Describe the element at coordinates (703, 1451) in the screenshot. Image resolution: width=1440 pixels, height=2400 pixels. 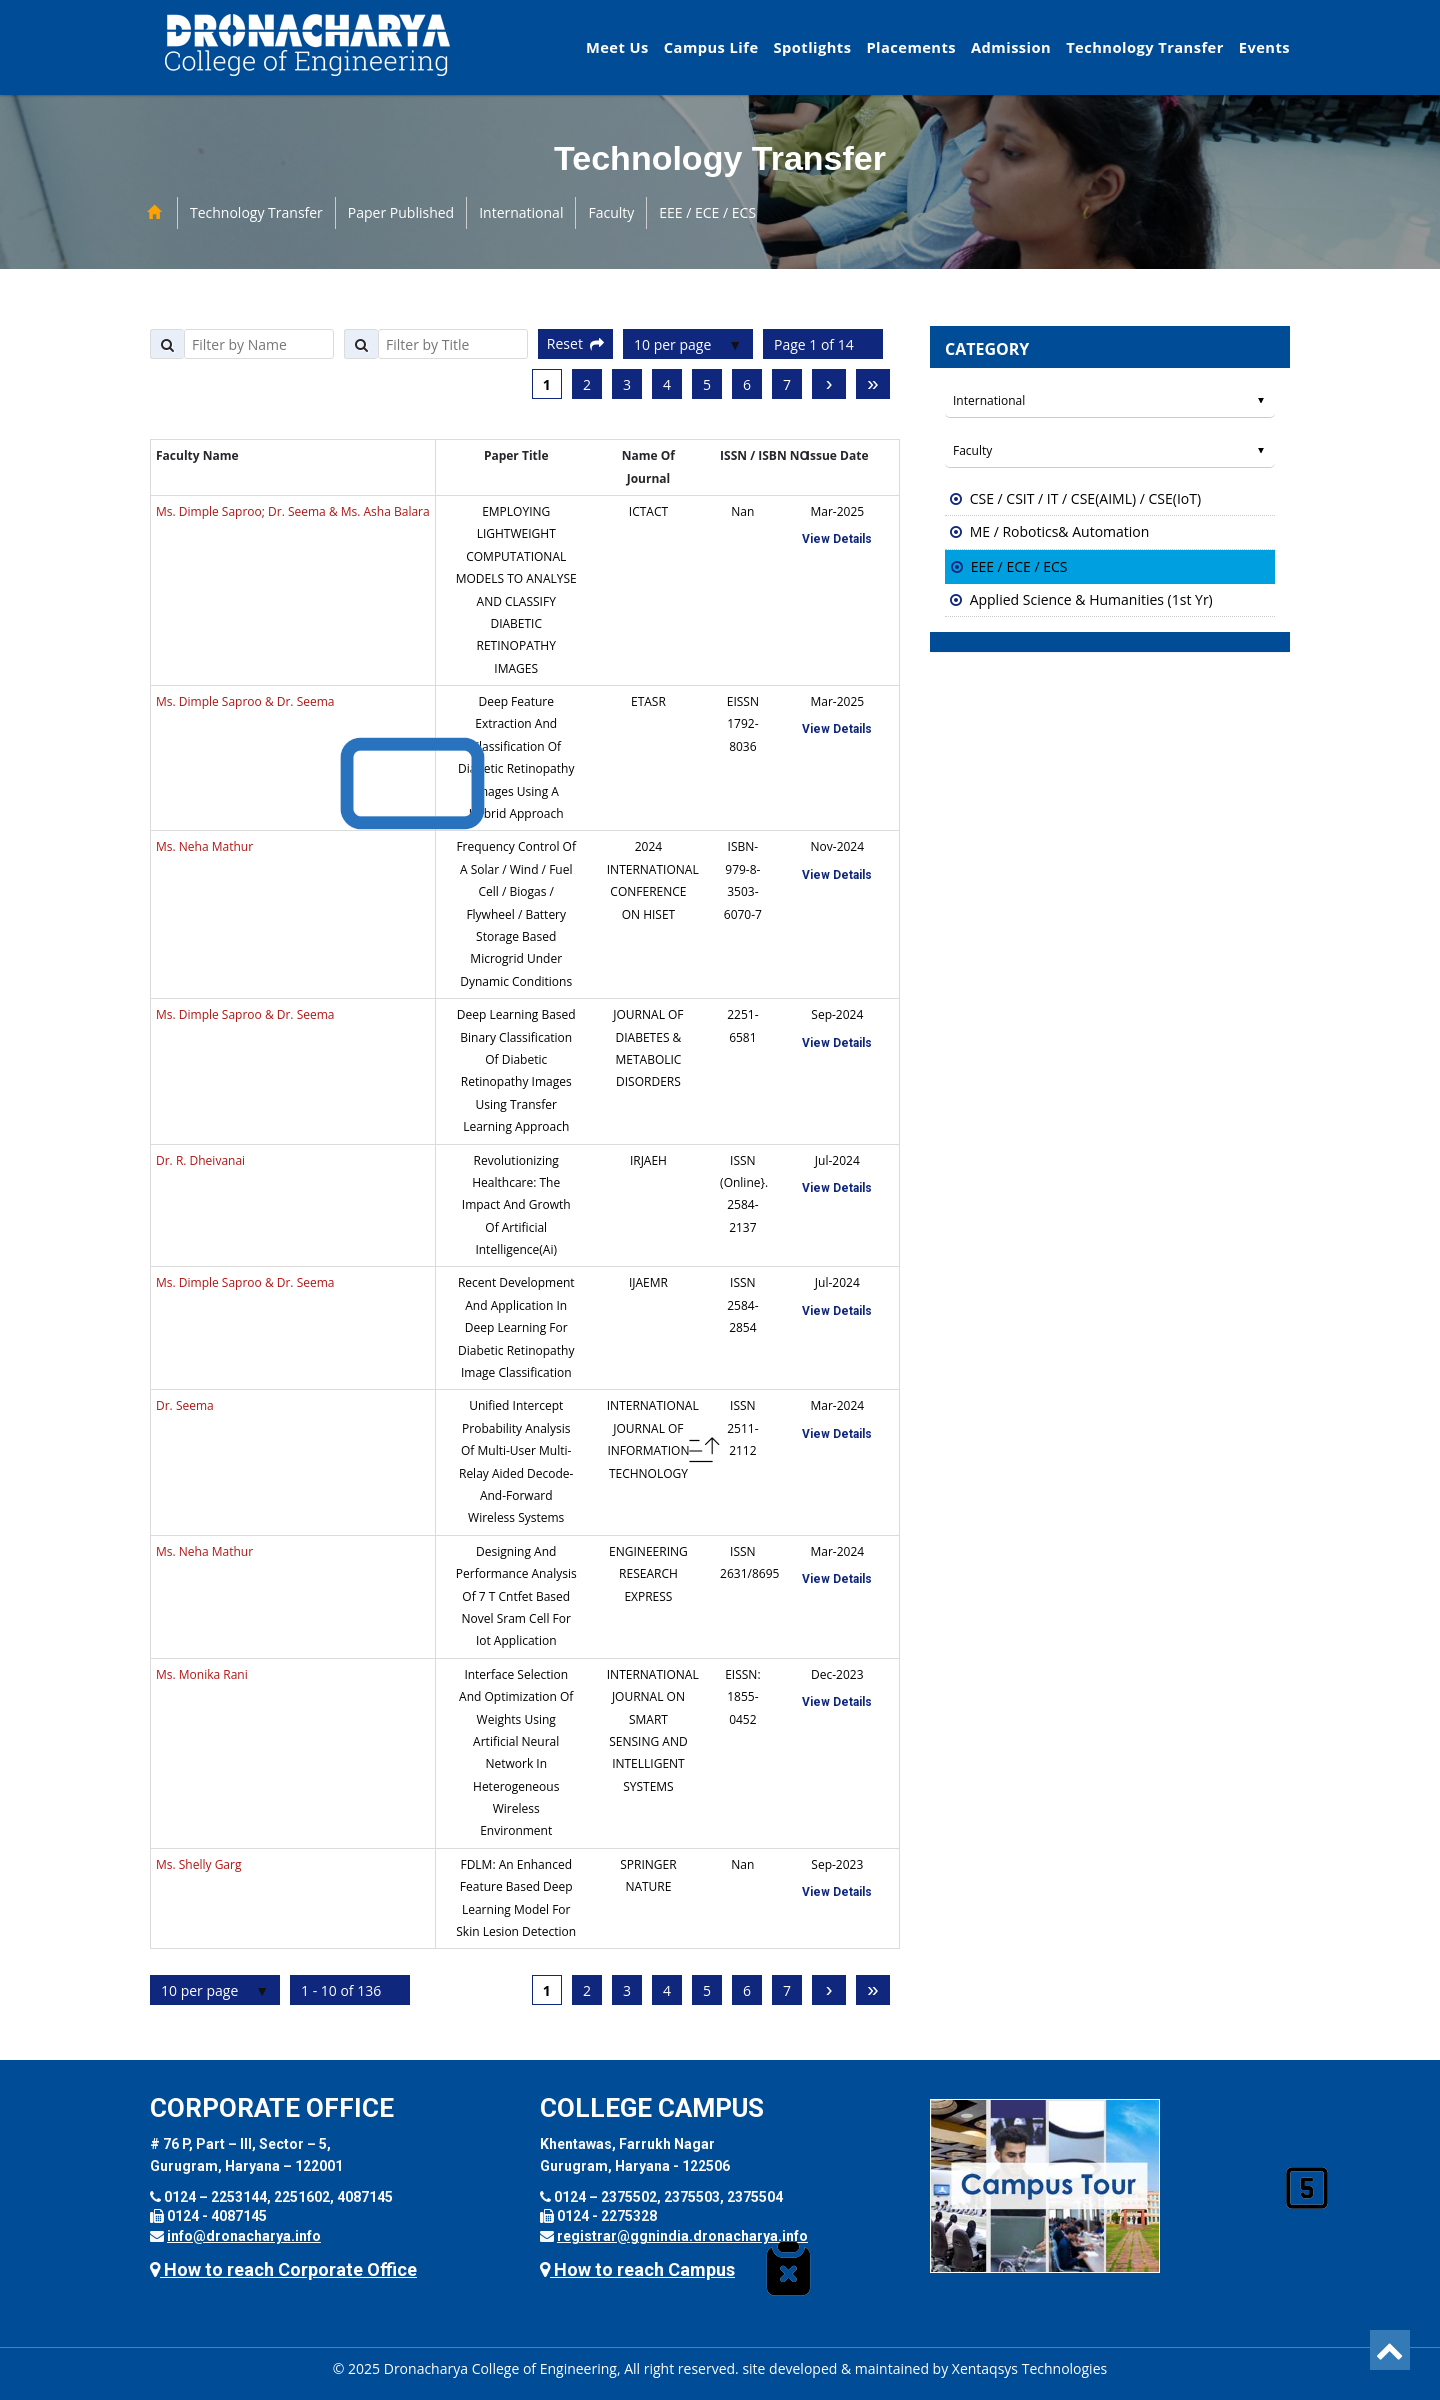
I see `sort items in descending order` at that location.